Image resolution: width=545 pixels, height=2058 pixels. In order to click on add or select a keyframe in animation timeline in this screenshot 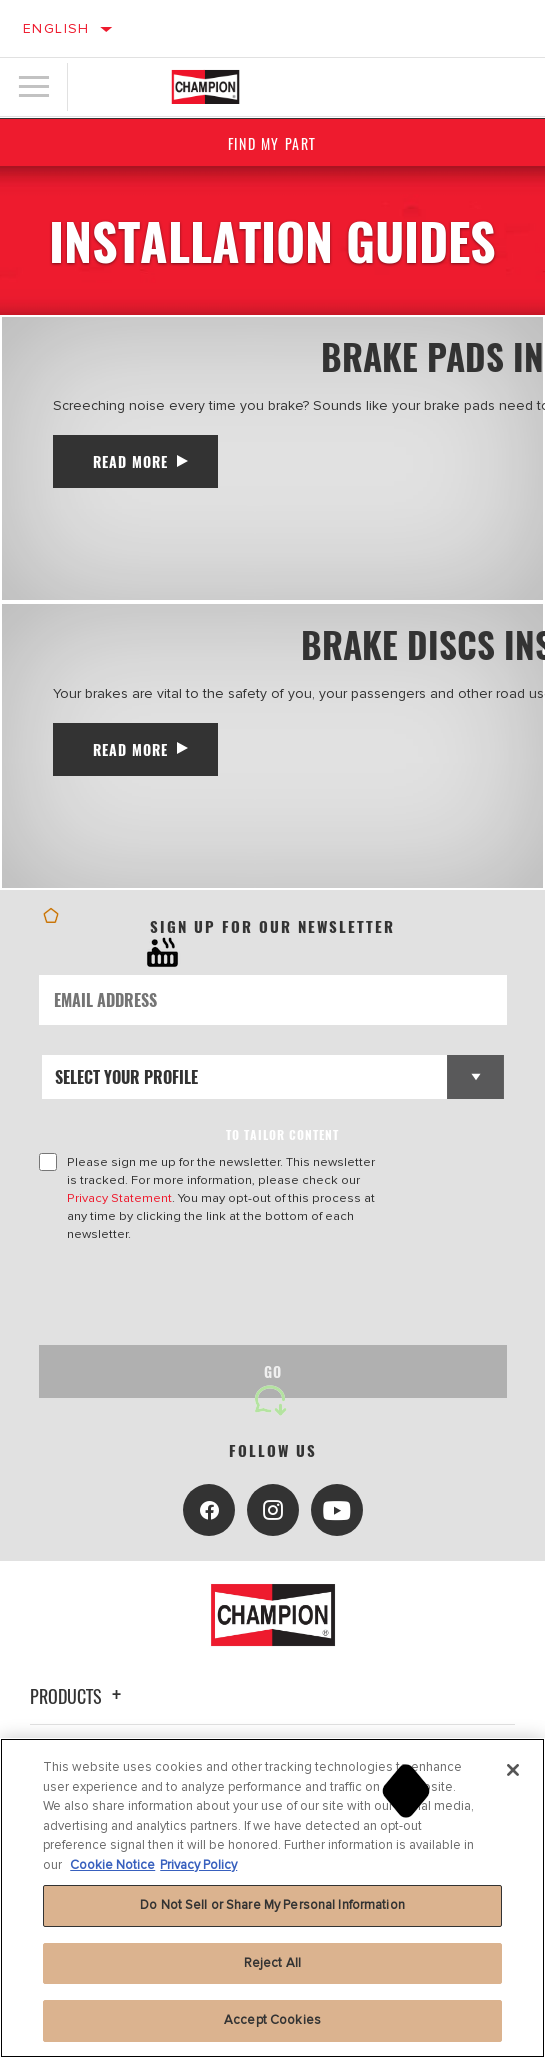, I will do `click(406, 1791)`.